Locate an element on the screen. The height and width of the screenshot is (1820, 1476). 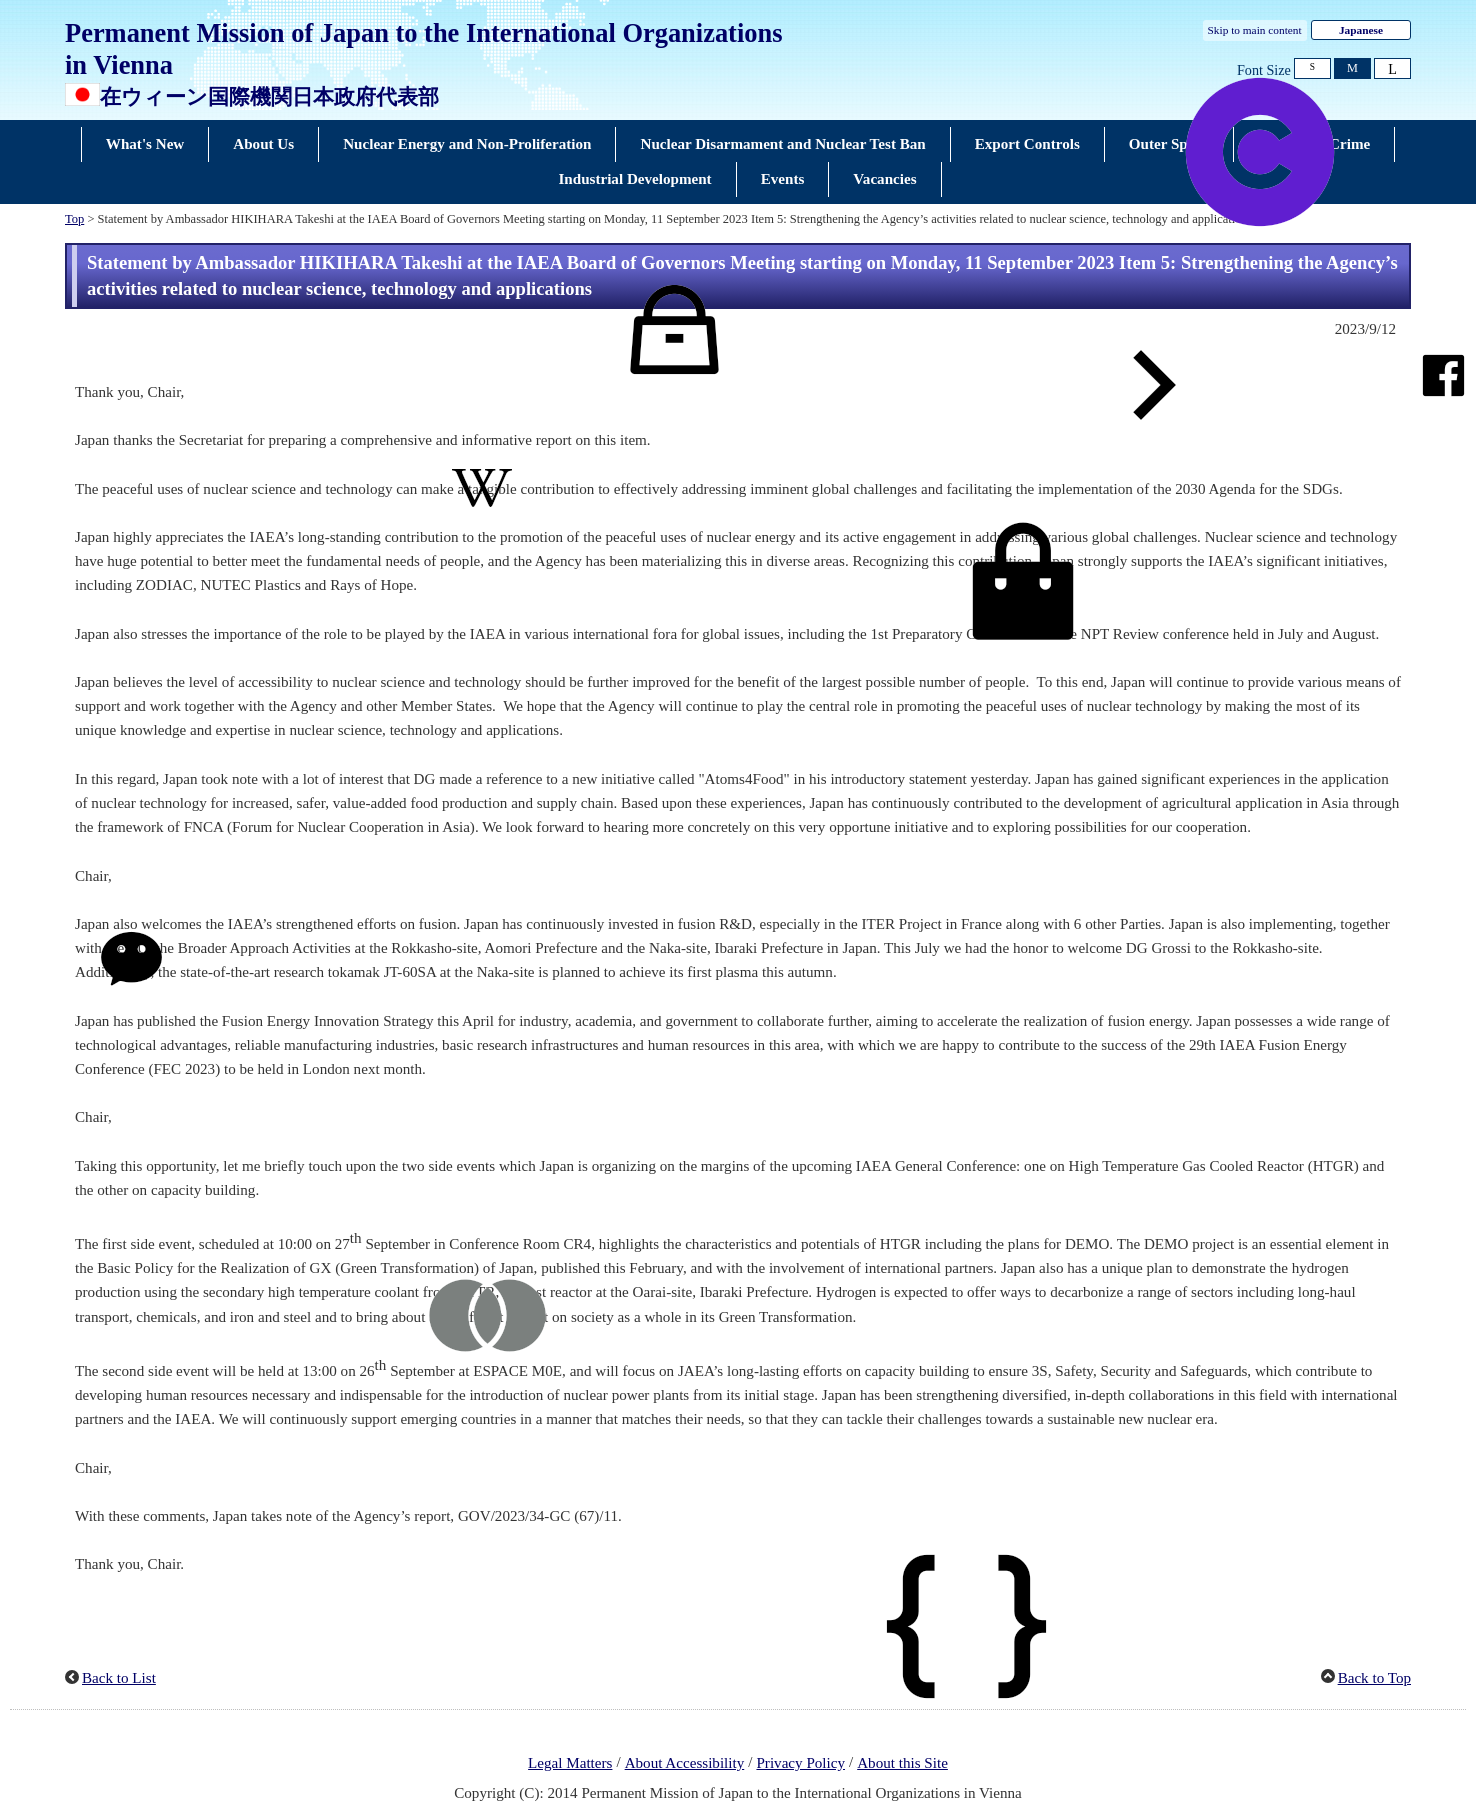
pay with mastercard is located at coordinates (487, 1315).